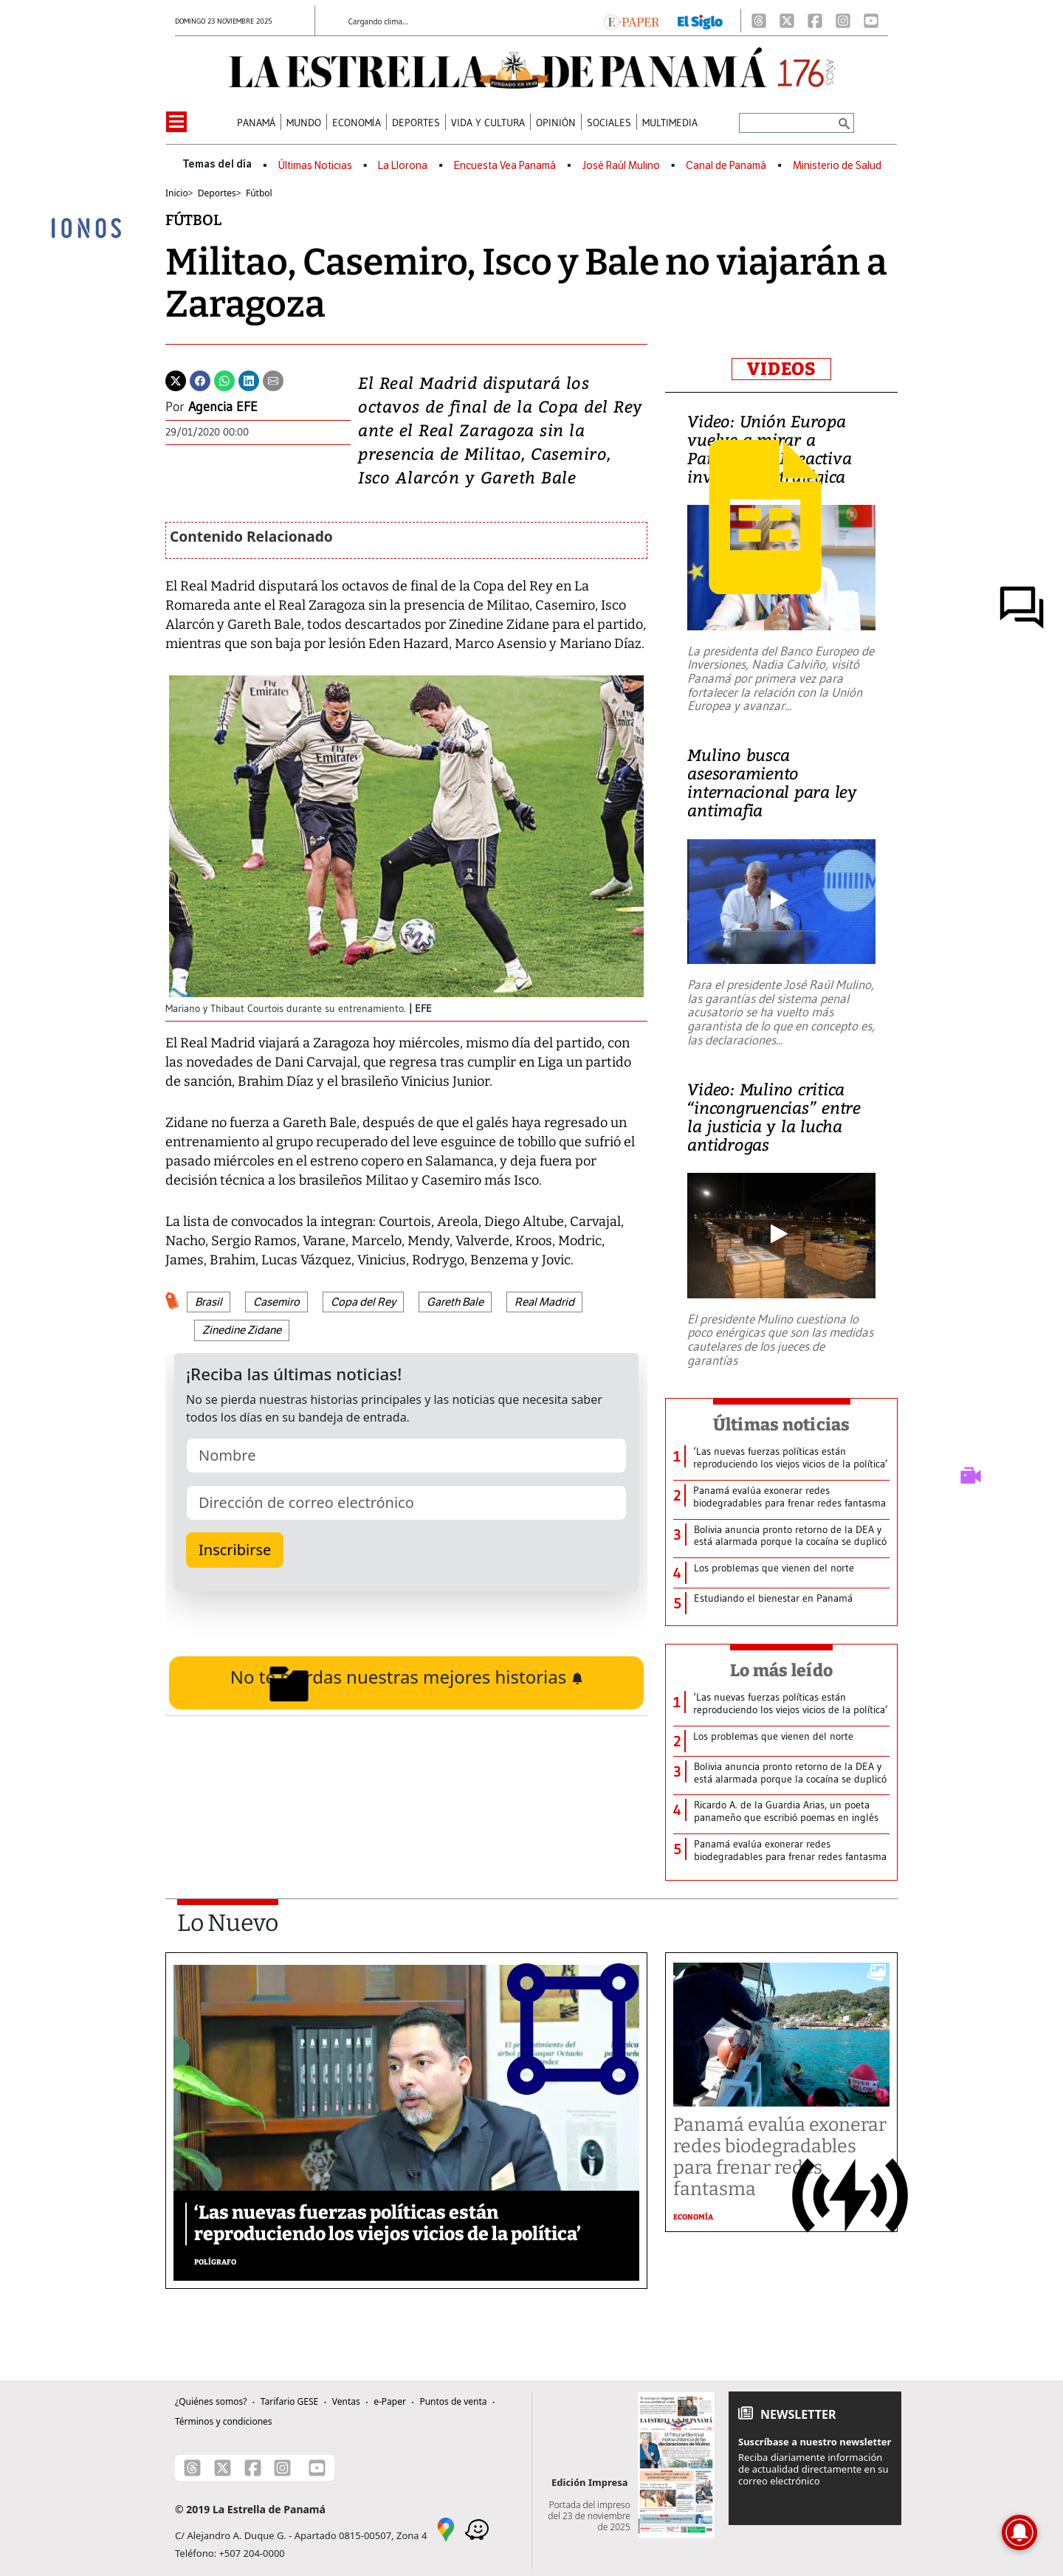  Describe the element at coordinates (573, 2029) in the screenshot. I see `access shape editing tools` at that location.